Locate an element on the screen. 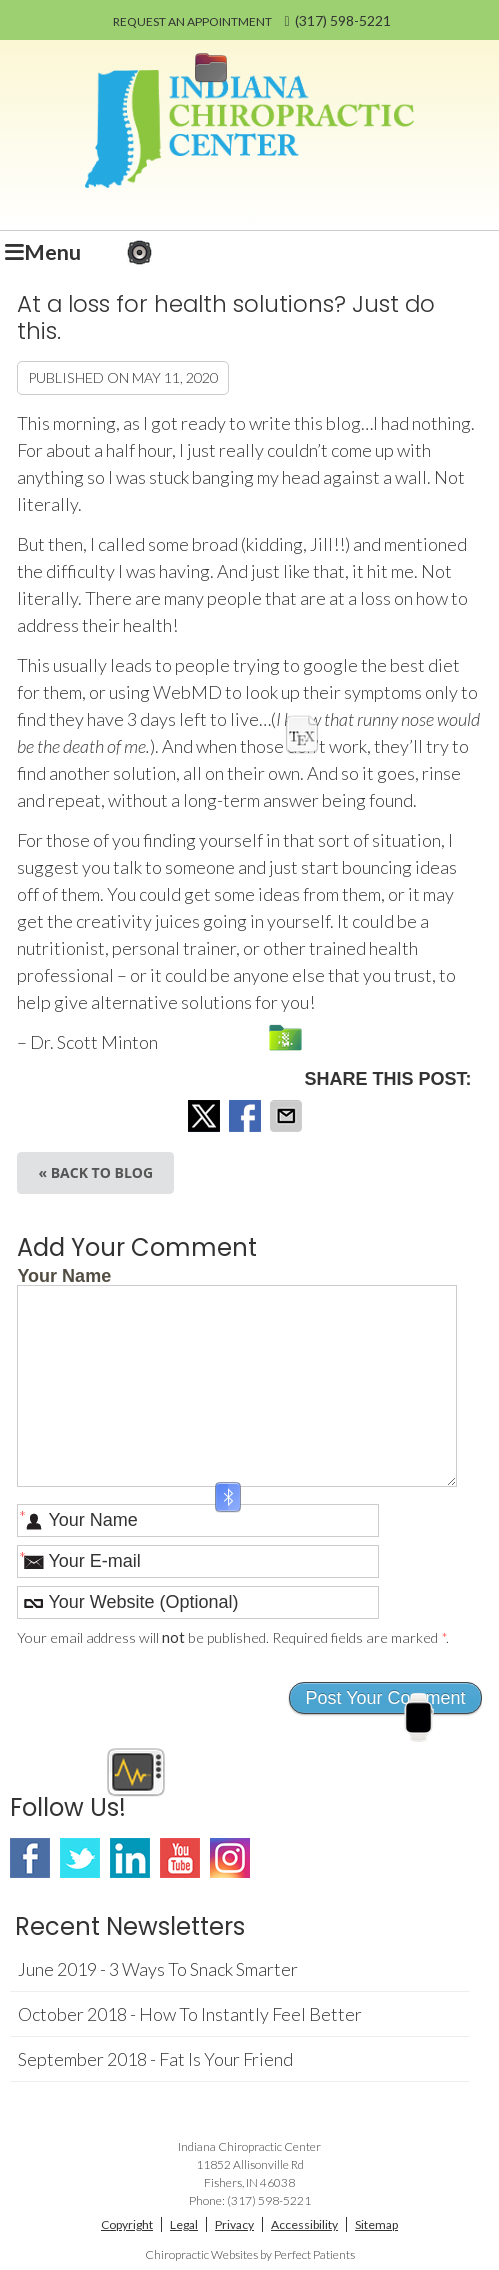 The image size is (499, 2270). adjust speaker or audio output settings is located at coordinates (139, 252).